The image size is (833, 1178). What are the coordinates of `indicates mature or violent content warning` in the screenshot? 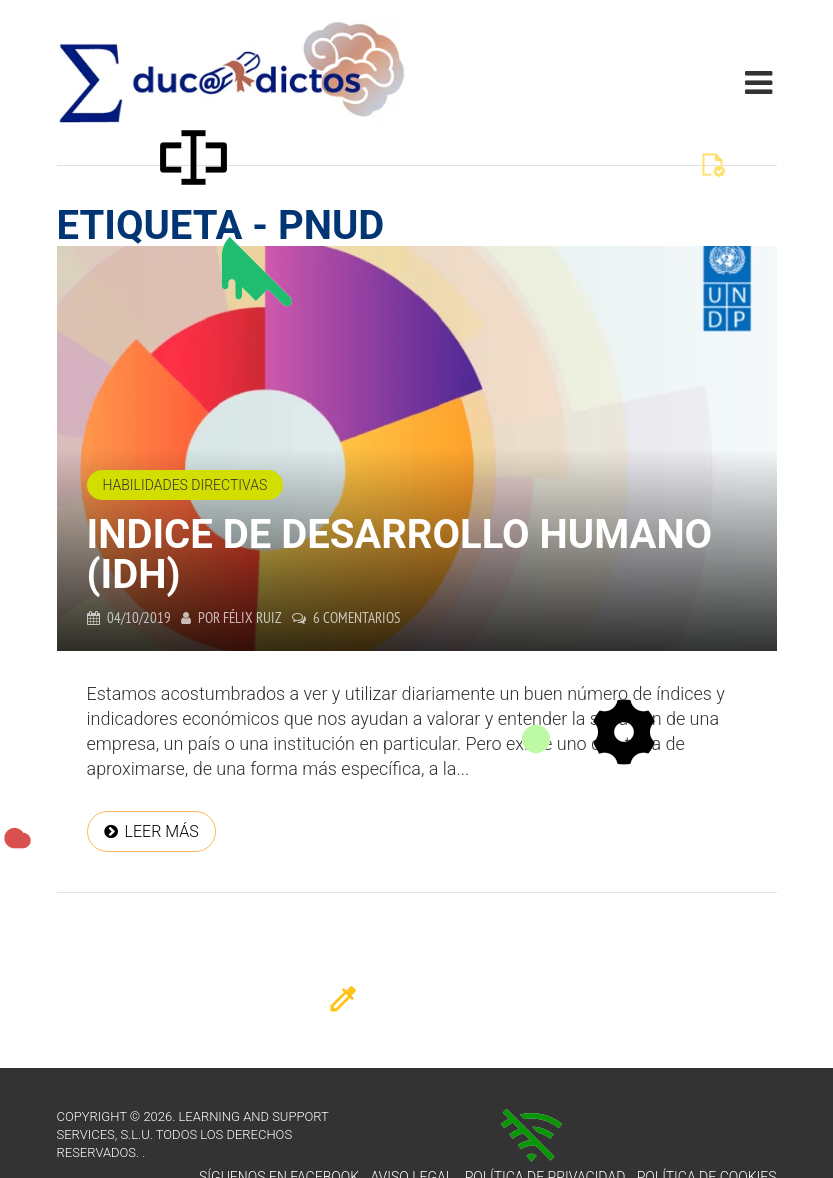 It's located at (255, 272).